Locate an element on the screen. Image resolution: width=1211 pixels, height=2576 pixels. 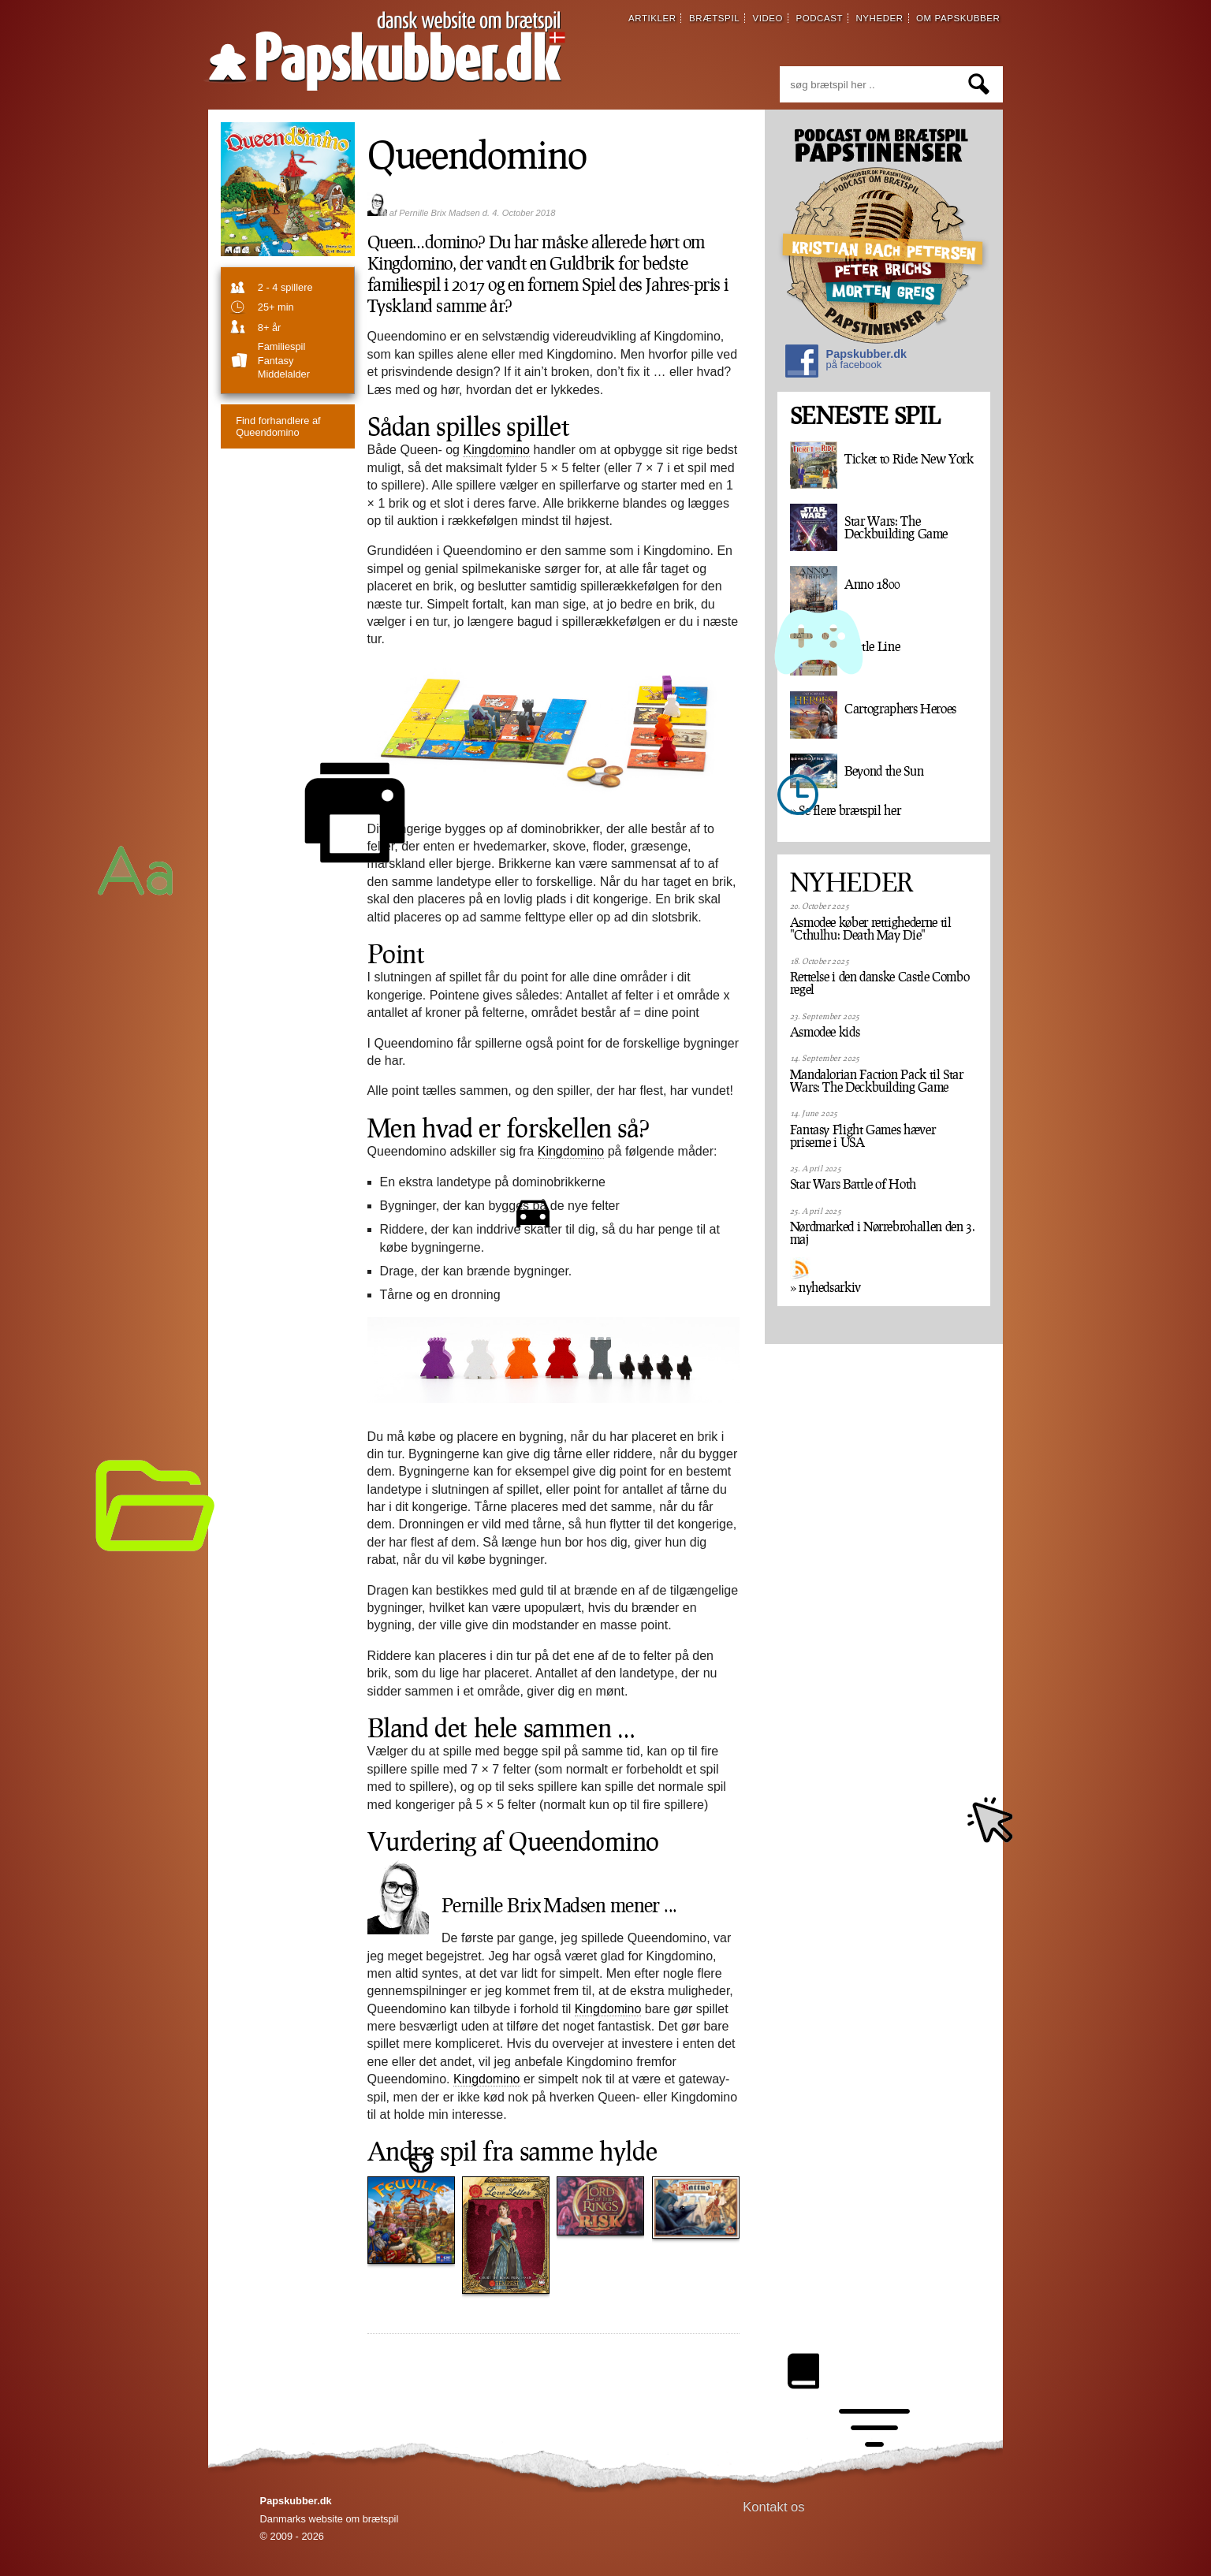
open folder to view contents is located at coordinates (151, 1509).